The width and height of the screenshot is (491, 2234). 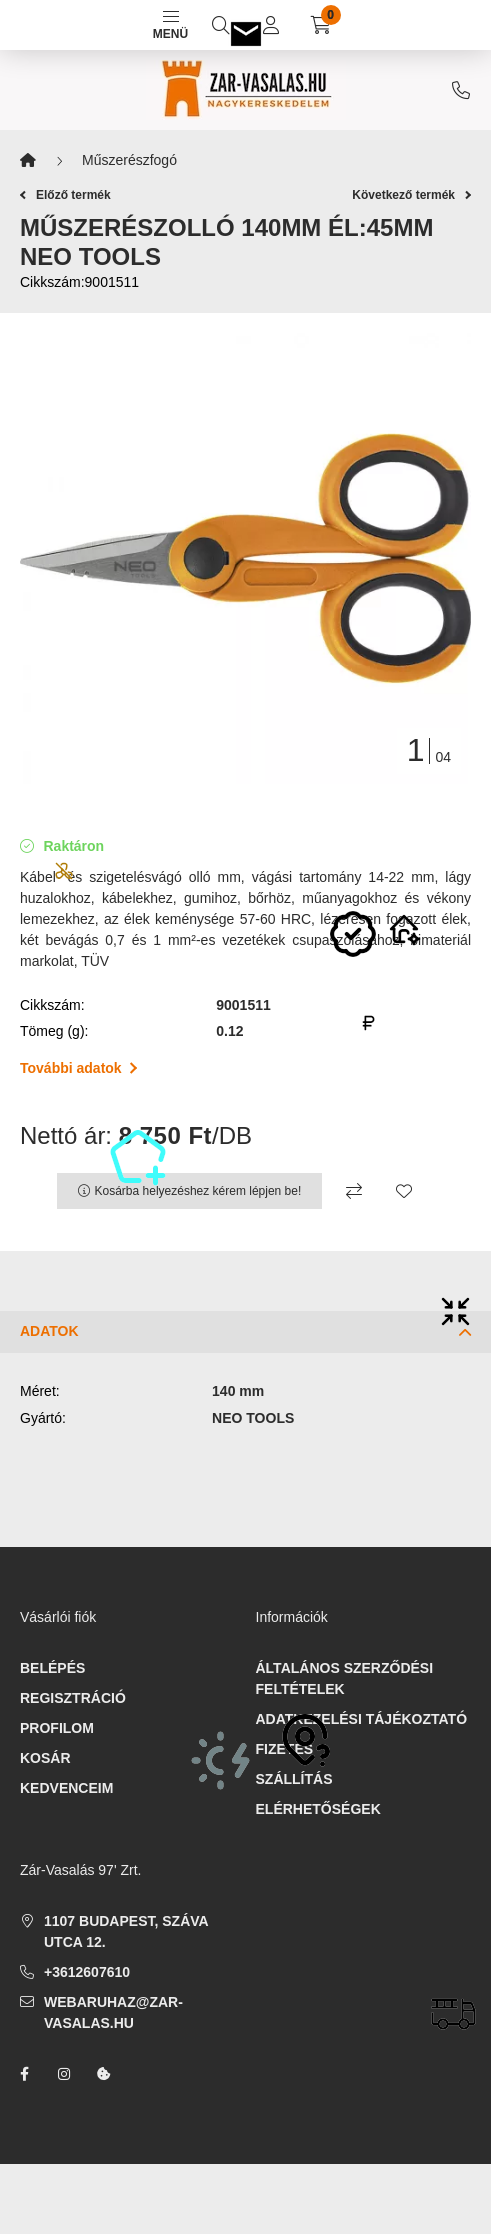 What do you see at coordinates (455, 1311) in the screenshot?
I see `minimize or collapse a window` at bounding box center [455, 1311].